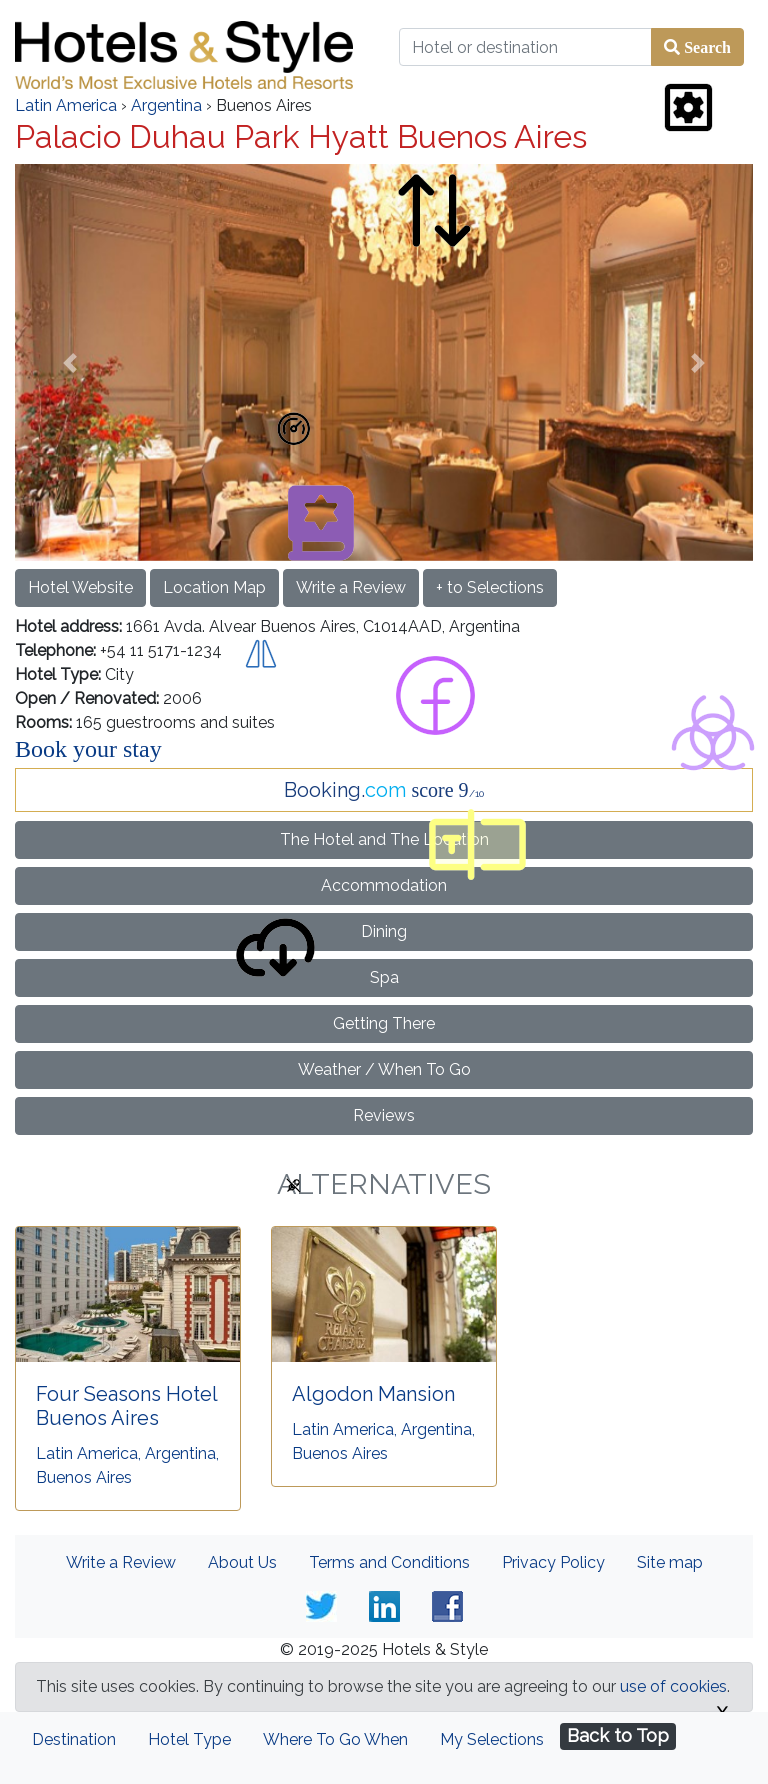  I want to click on insert a text input field, so click(477, 844).